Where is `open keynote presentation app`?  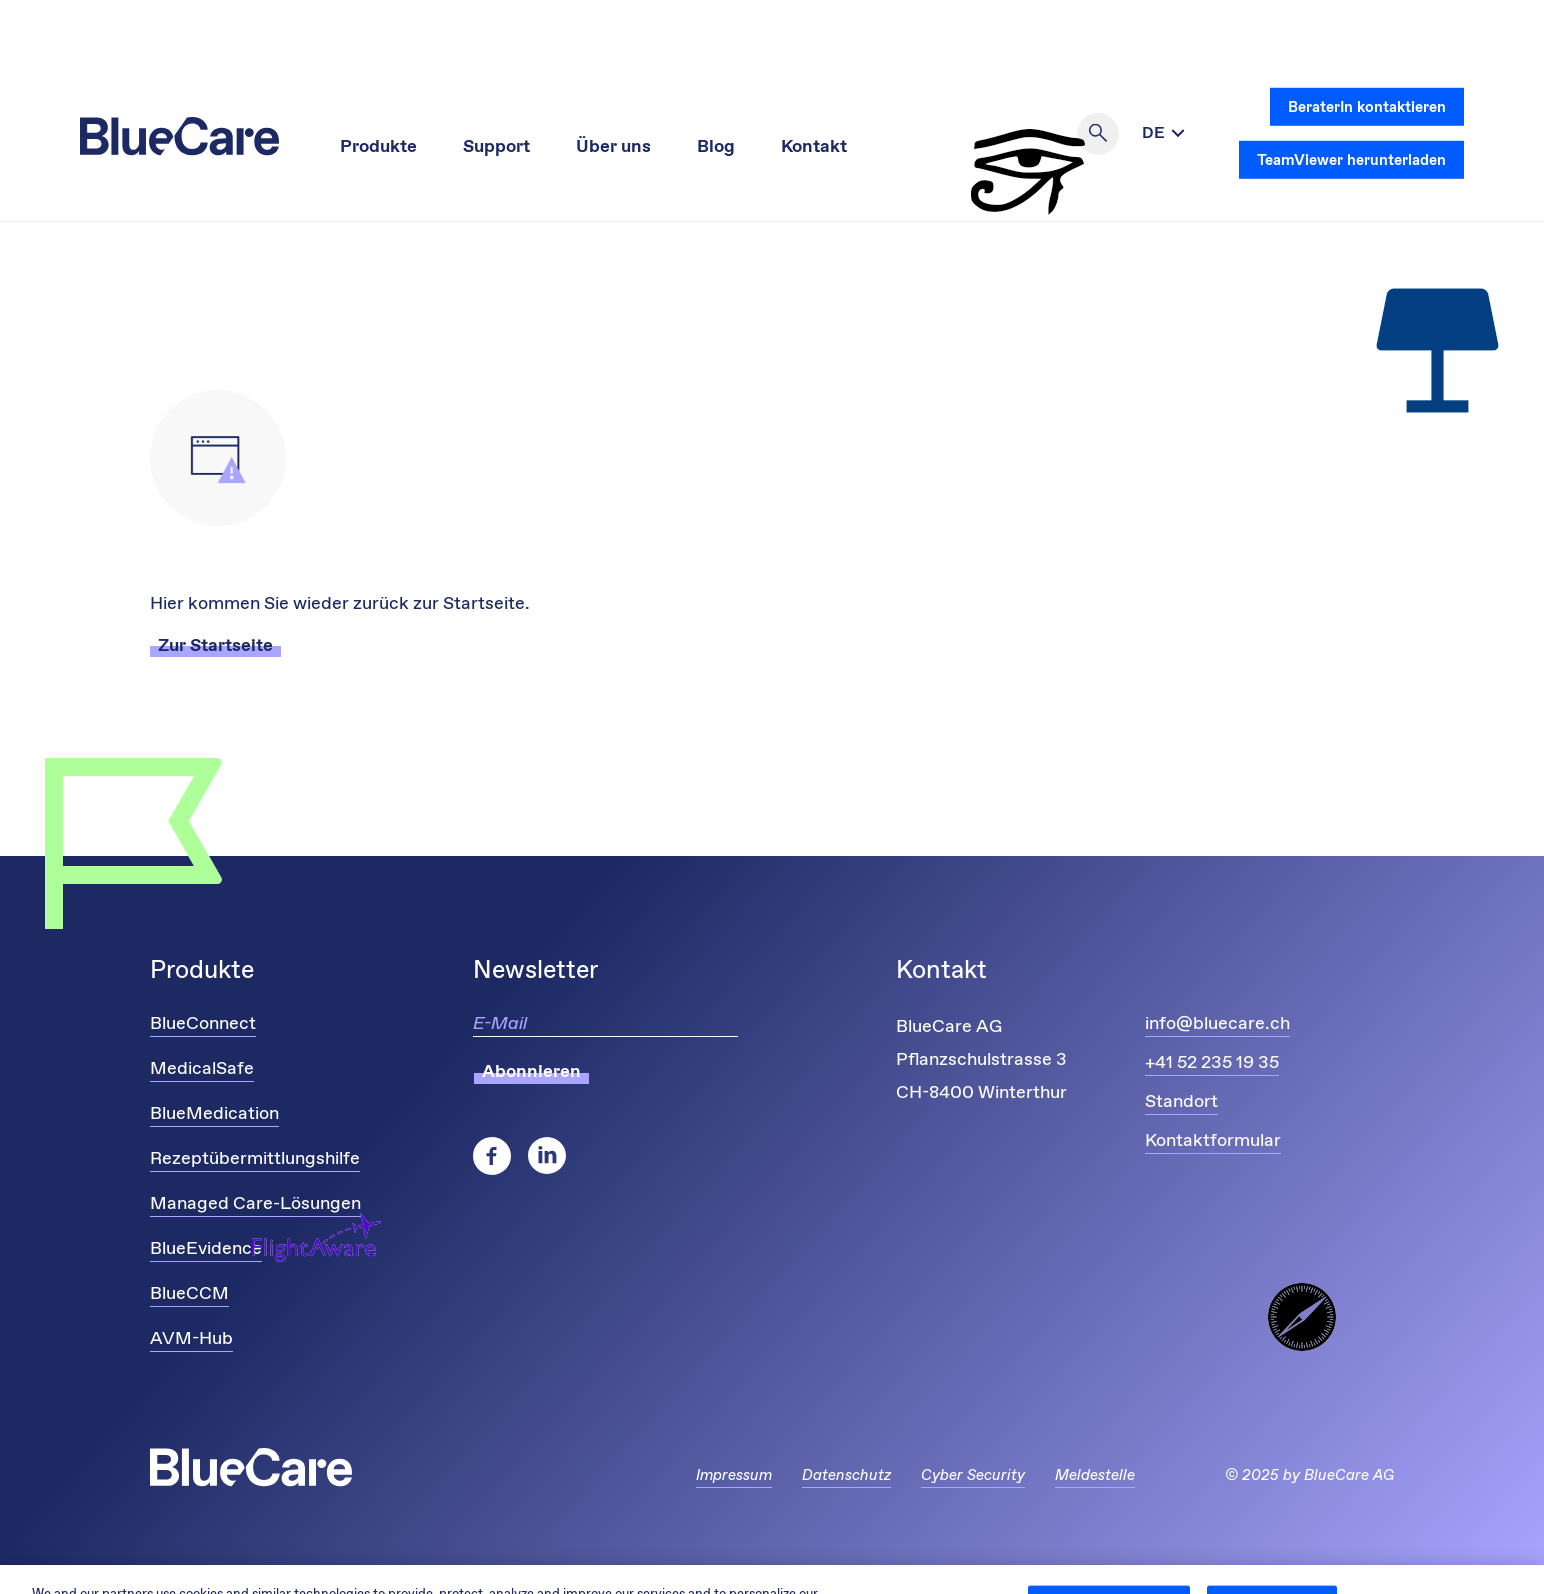
open keynote presentation app is located at coordinates (1437, 350).